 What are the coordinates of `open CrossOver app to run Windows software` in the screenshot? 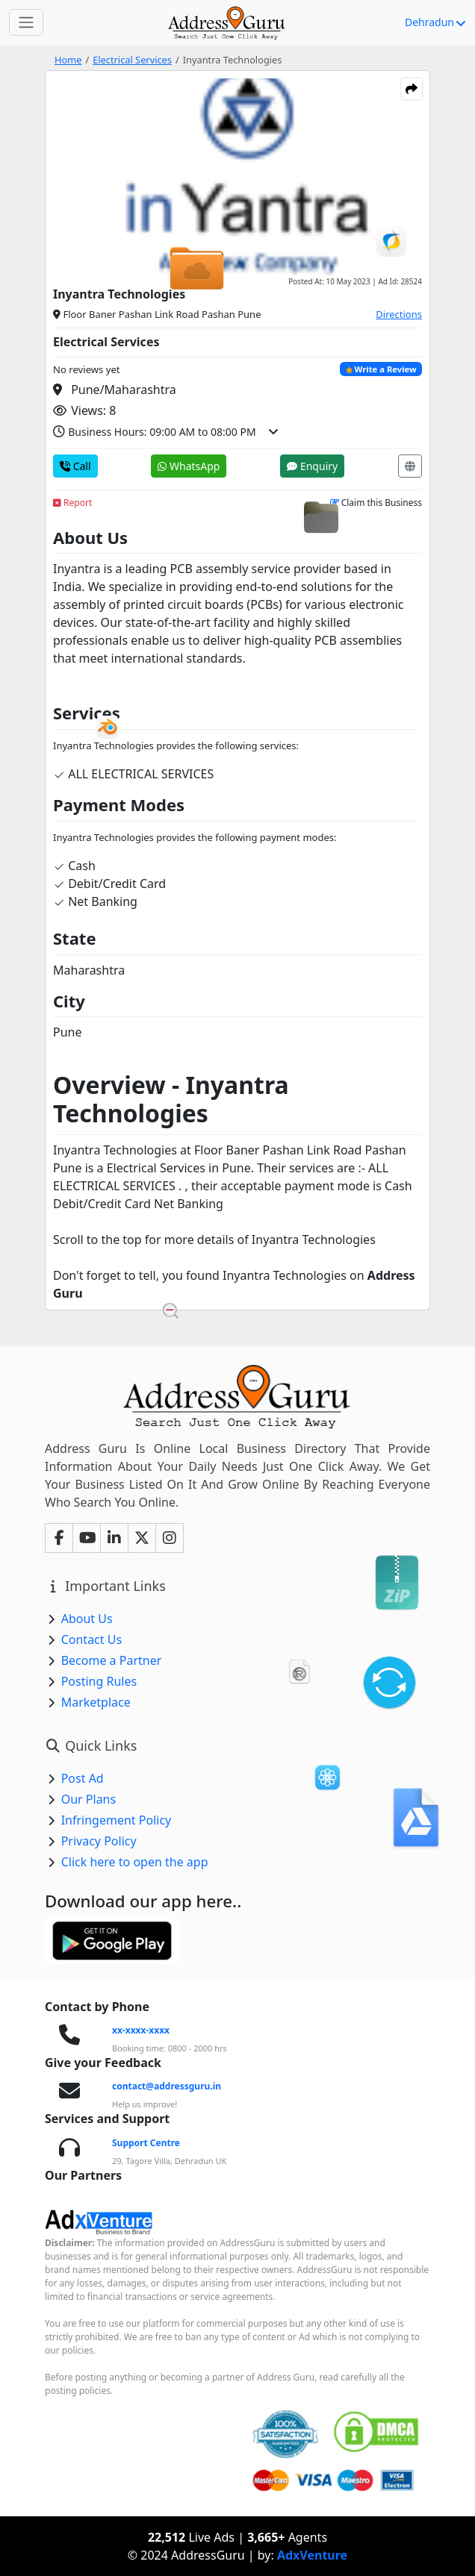 It's located at (391, 241).